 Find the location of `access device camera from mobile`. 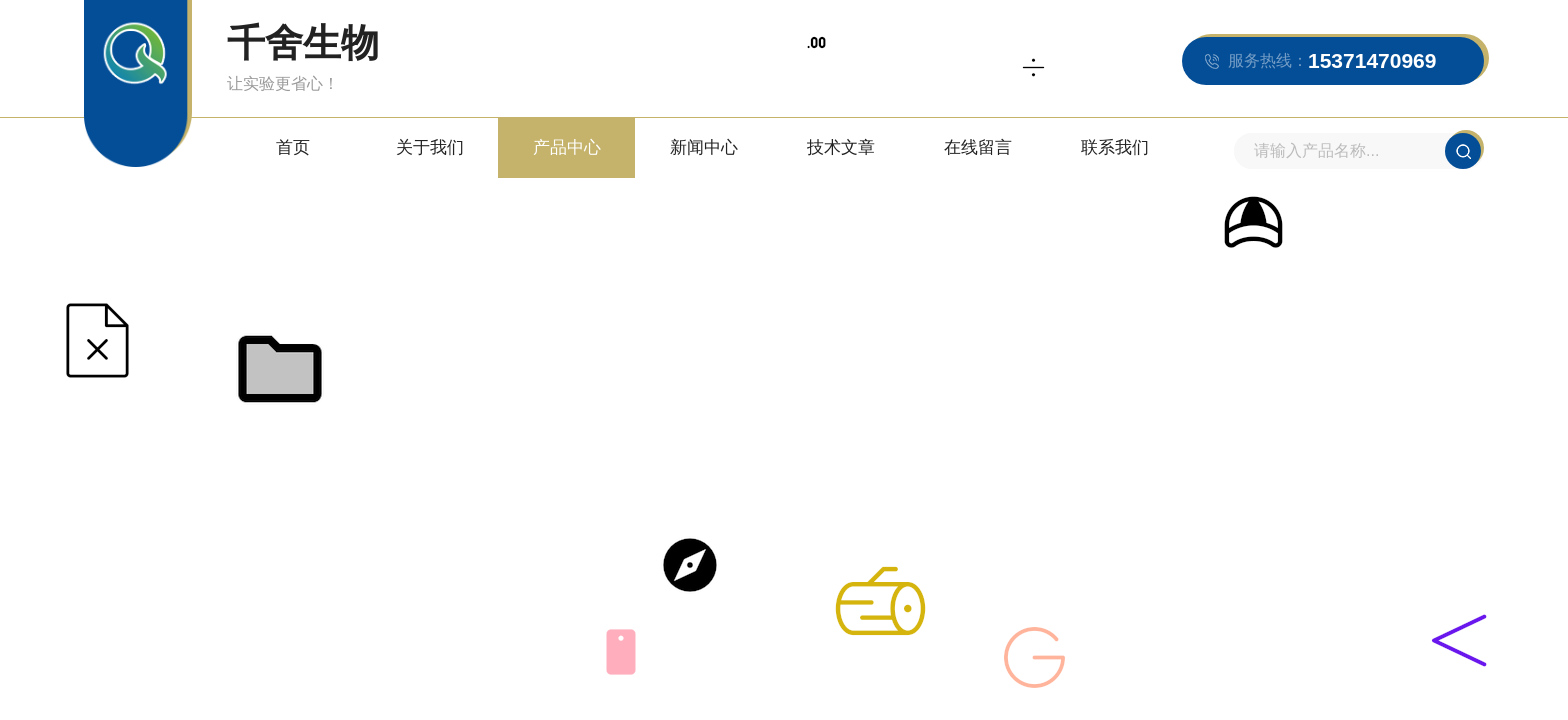

access device camera from mobile is located at coordinates (621, 652).